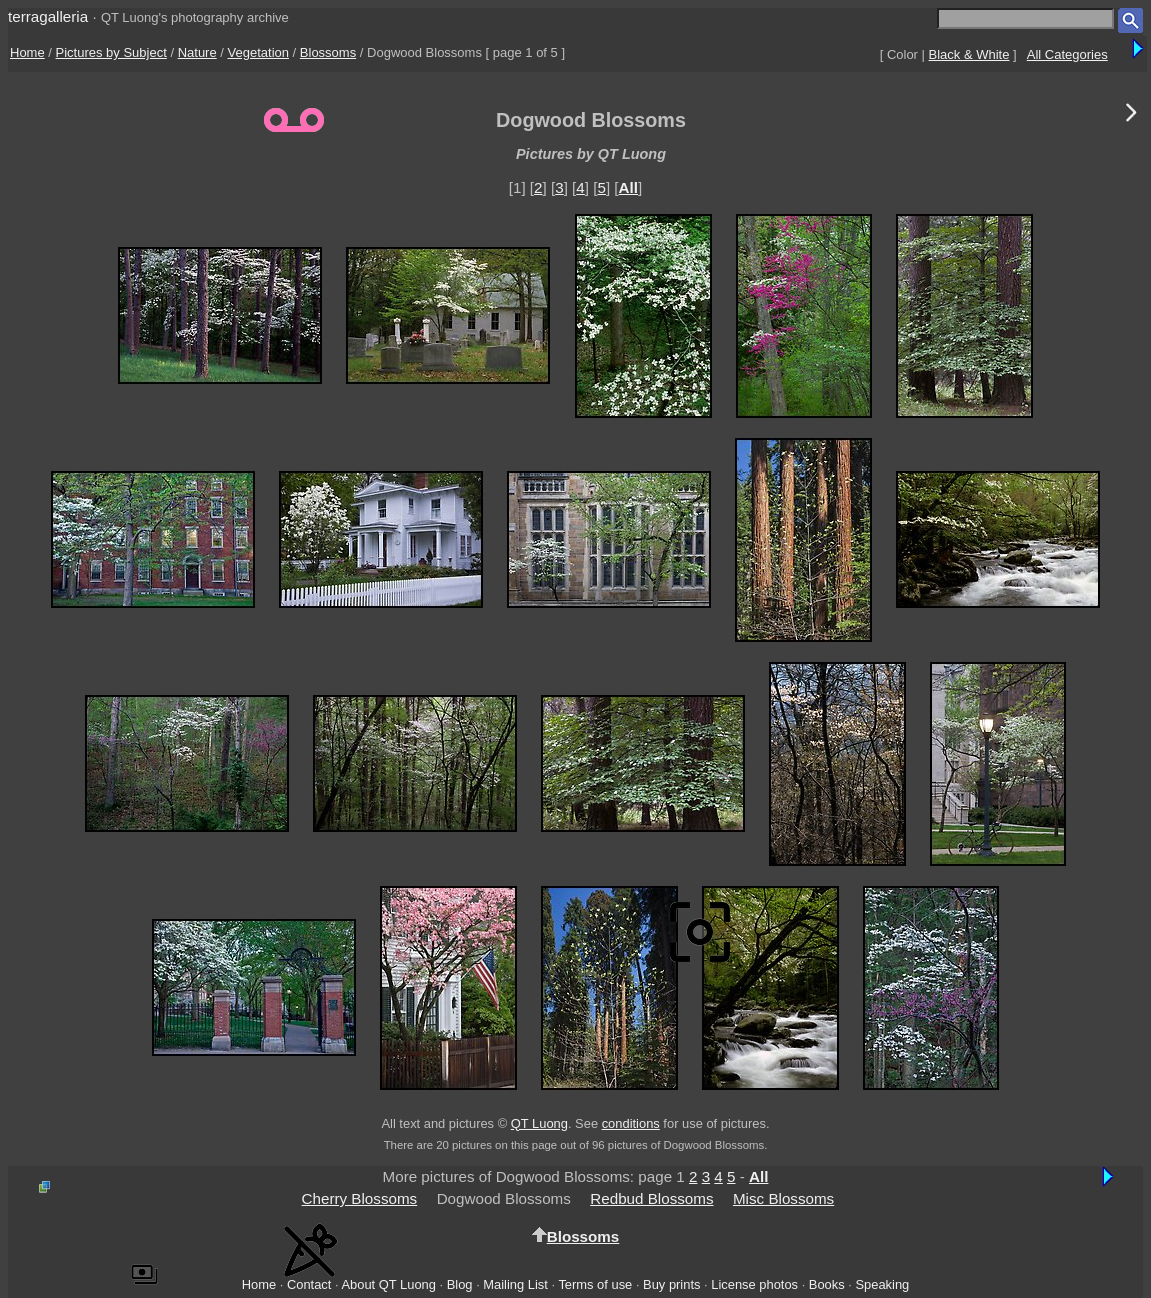  Describe the element at coordinates (294, 120) in the screenshot. I see `indicates voicemail is available` at that location.